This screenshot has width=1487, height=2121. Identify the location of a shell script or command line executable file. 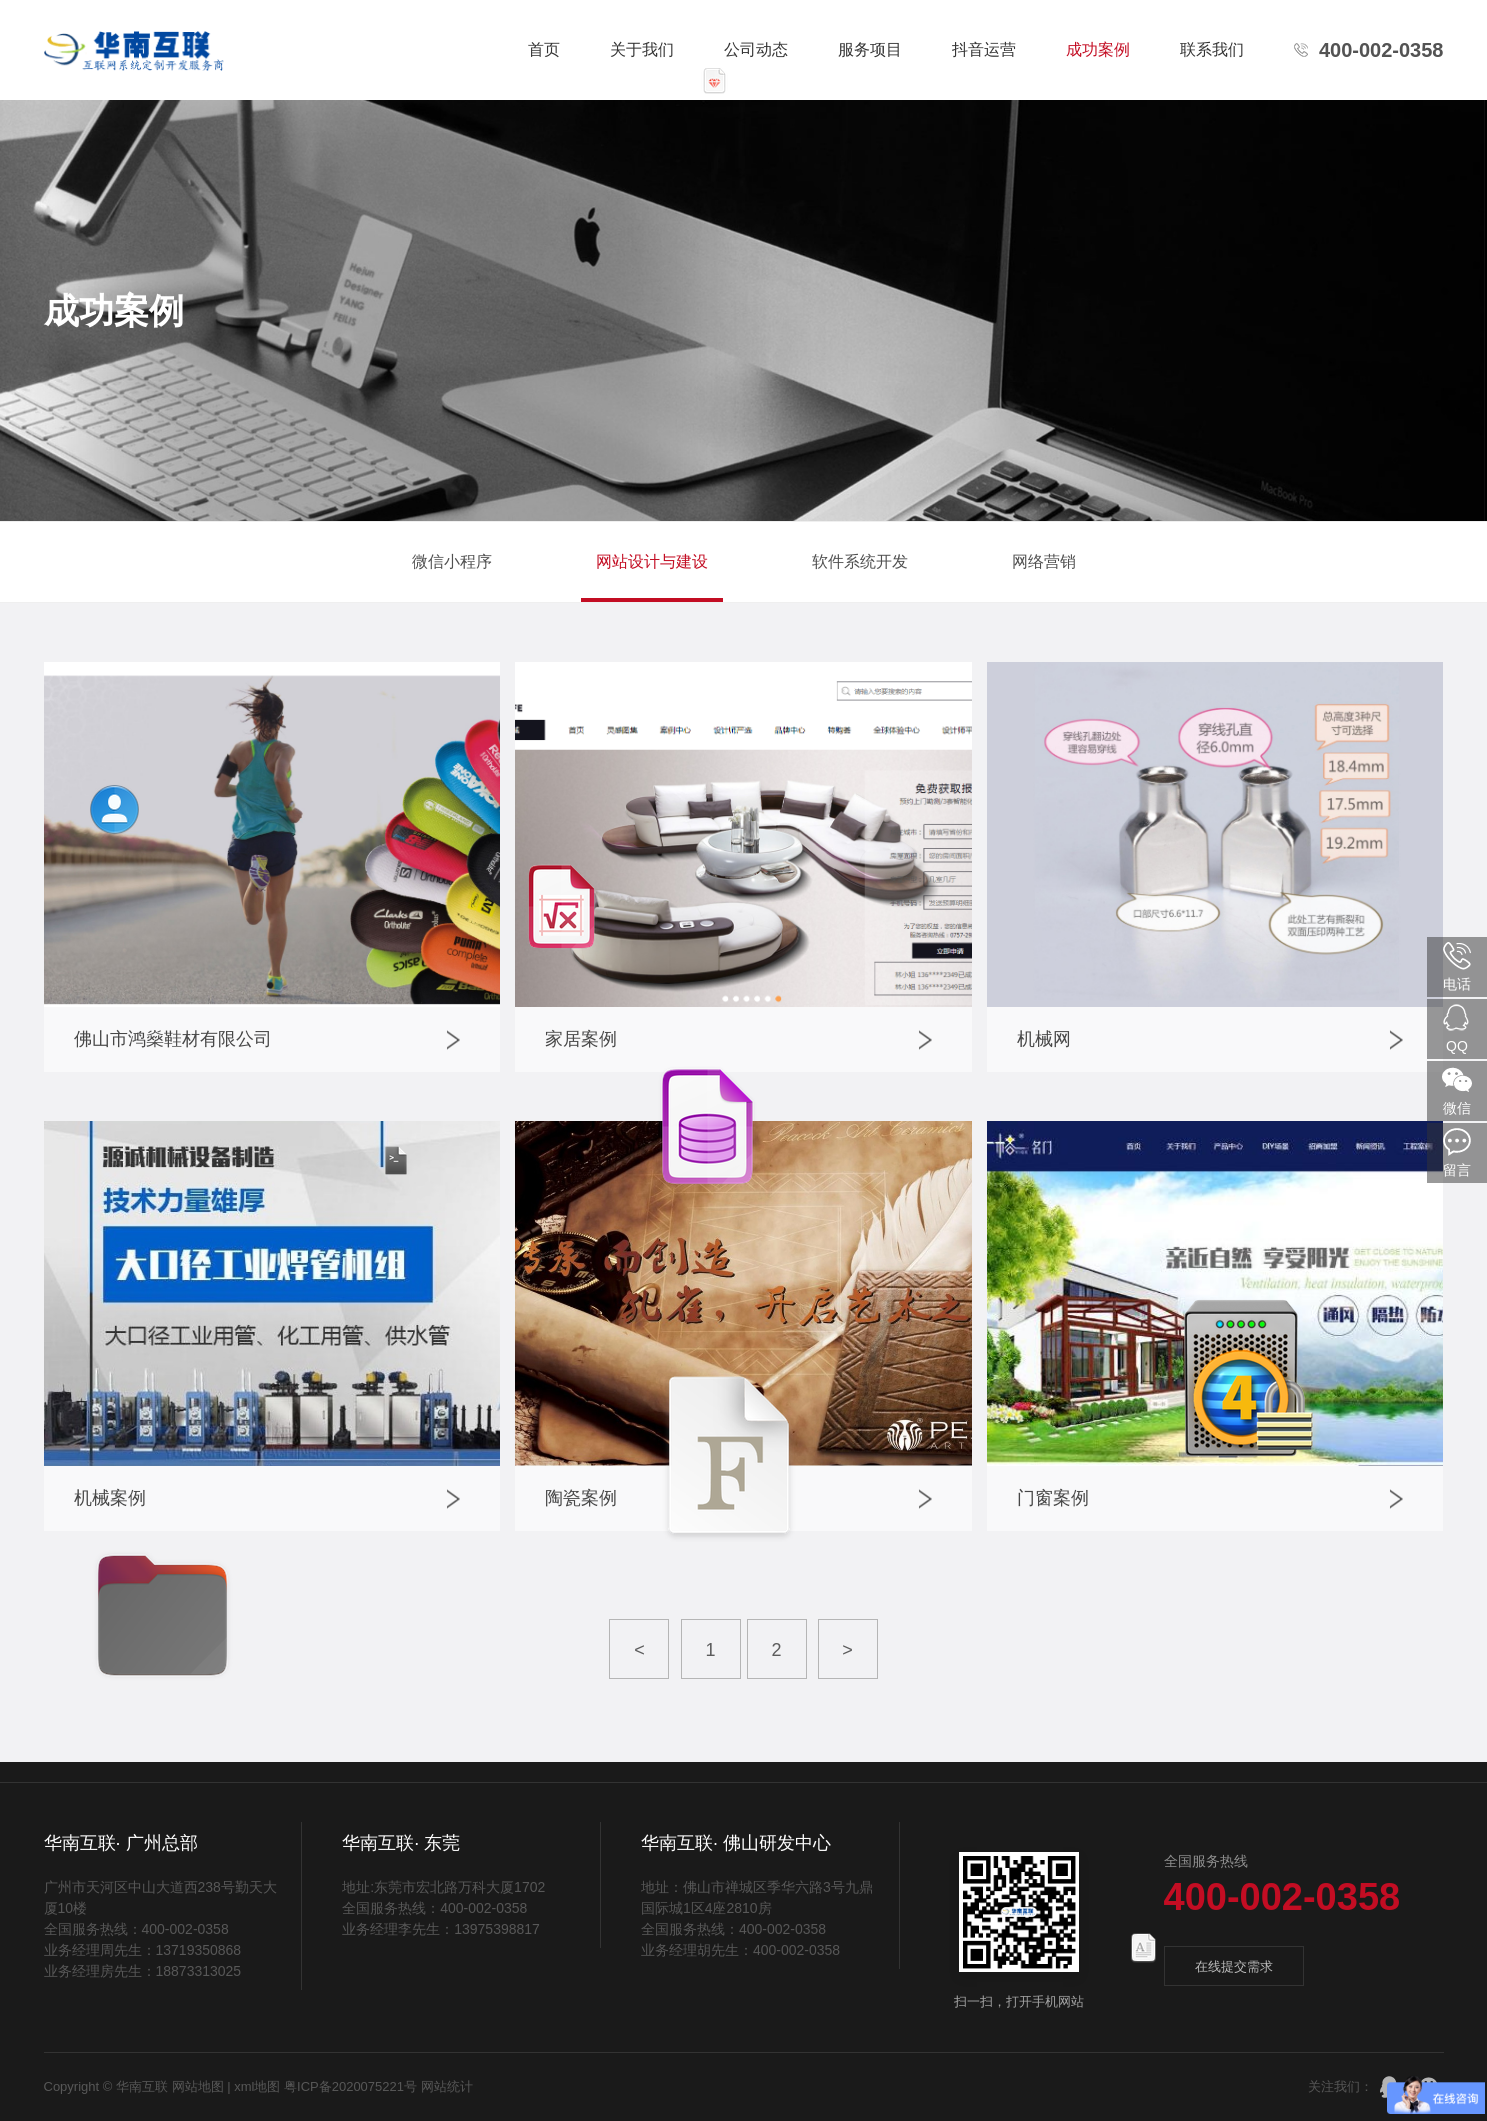
(396, 1161).